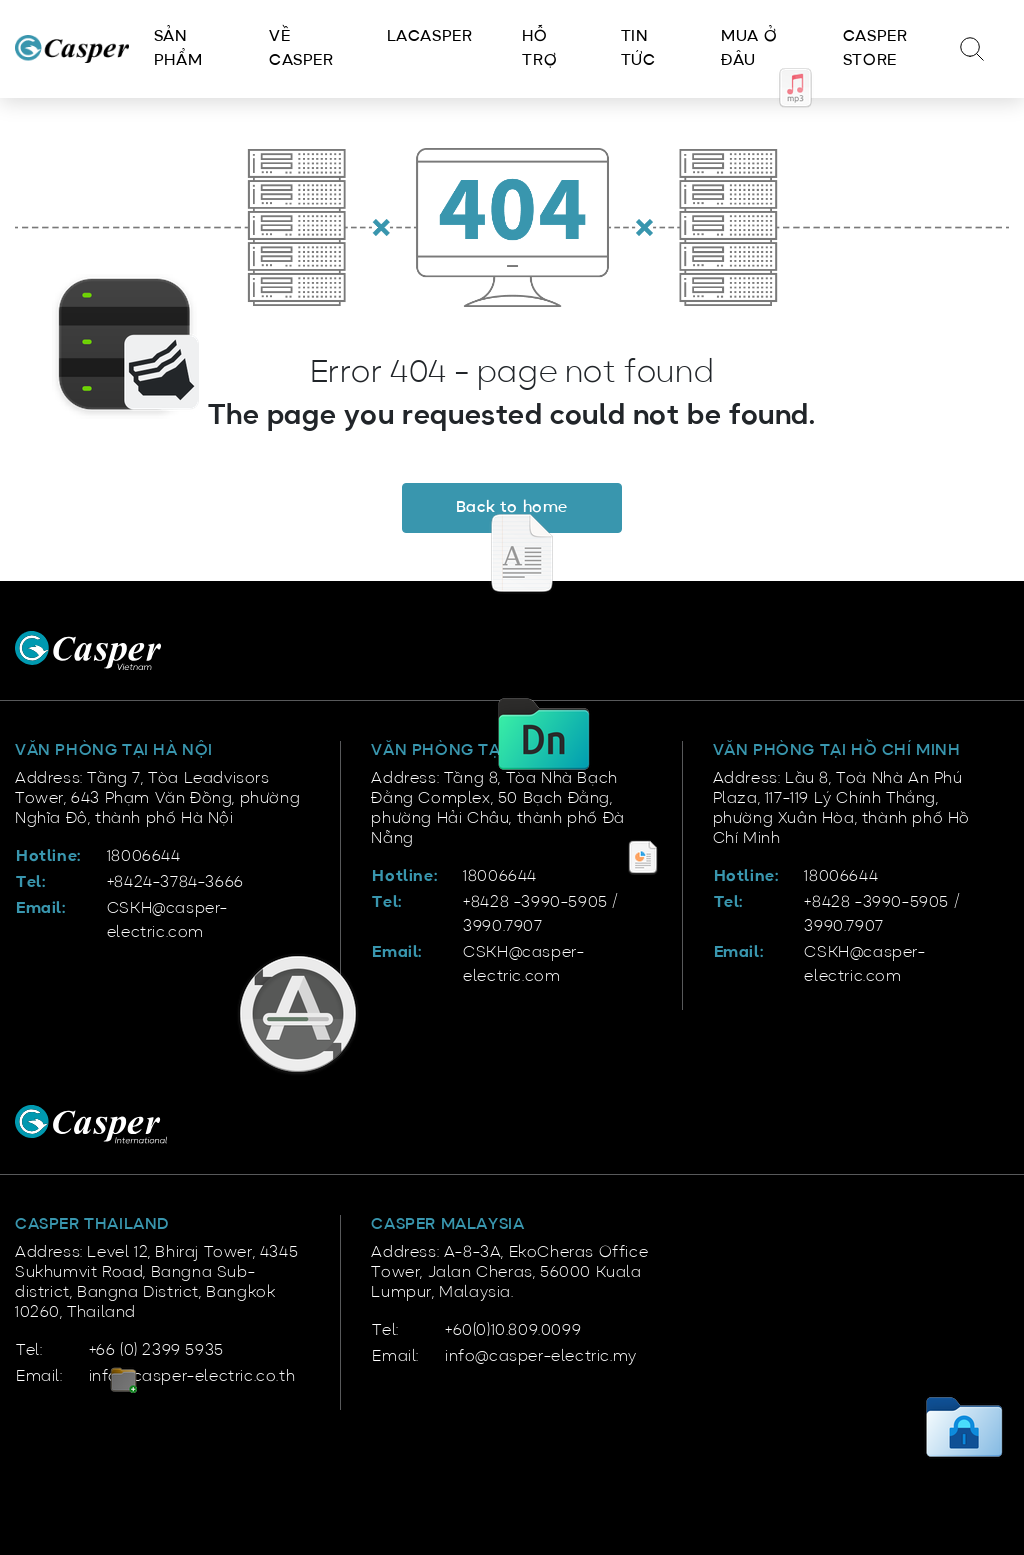 This screenshot has height=1555, width=1024. I want to click on check for available software updates, so click(298, 1014).